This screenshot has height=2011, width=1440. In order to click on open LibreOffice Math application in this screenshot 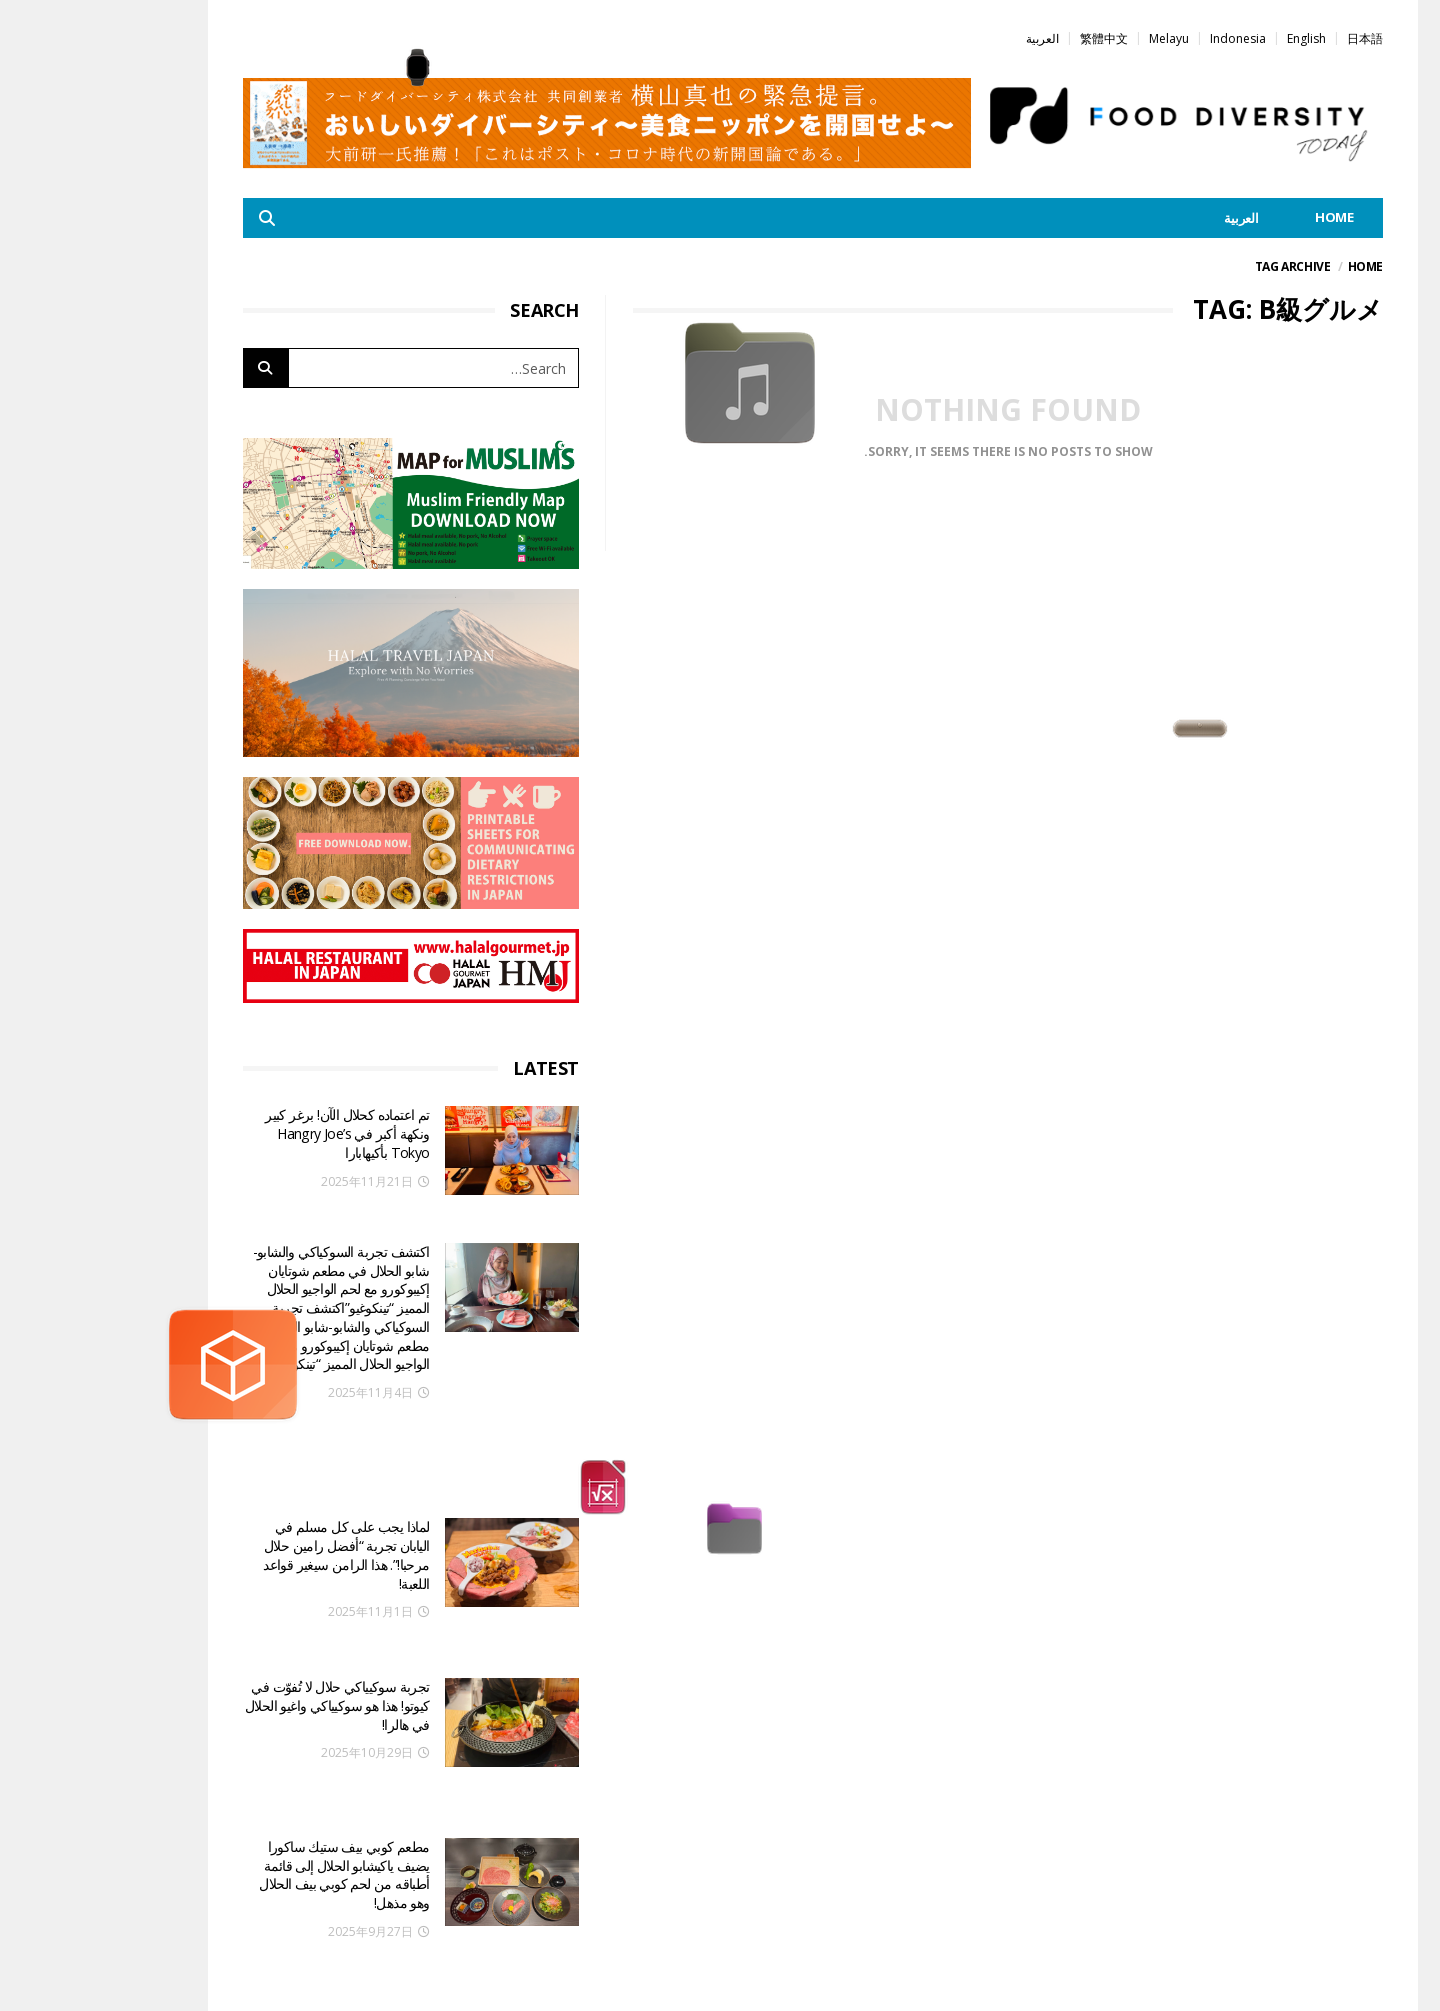, I will do `click(603, 1487)`.